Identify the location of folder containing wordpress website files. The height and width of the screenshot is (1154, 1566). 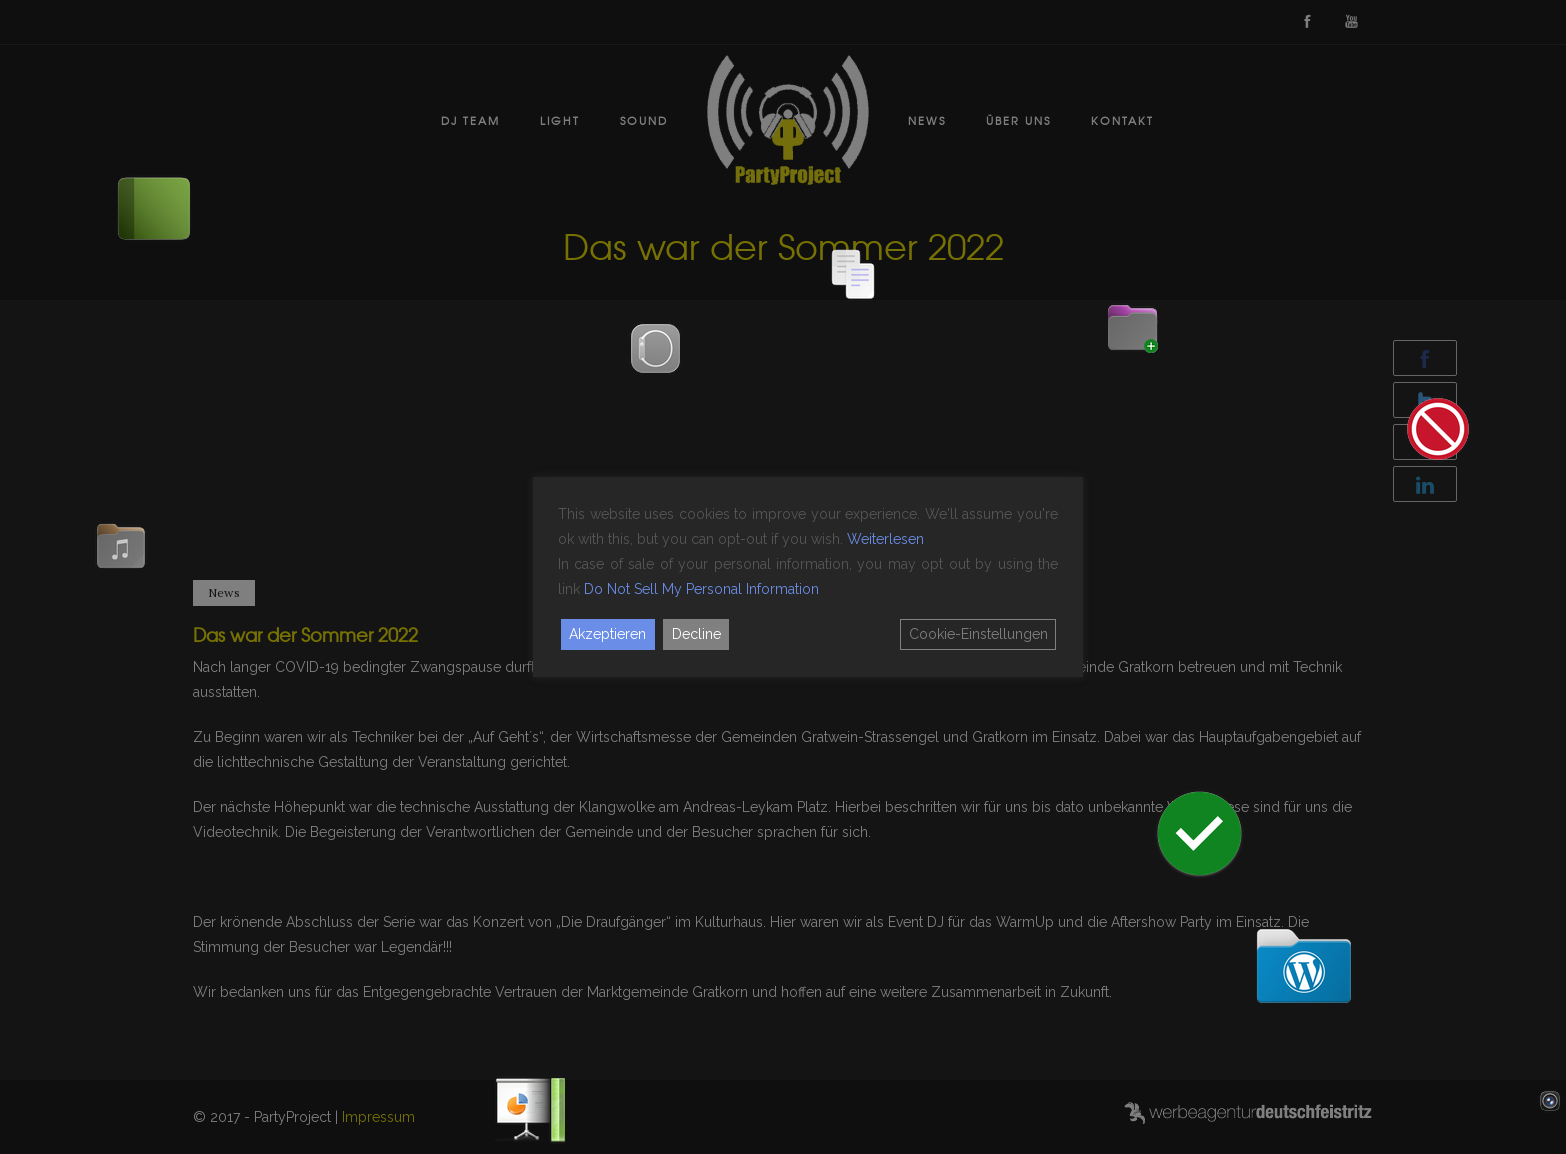
(1303, 968).